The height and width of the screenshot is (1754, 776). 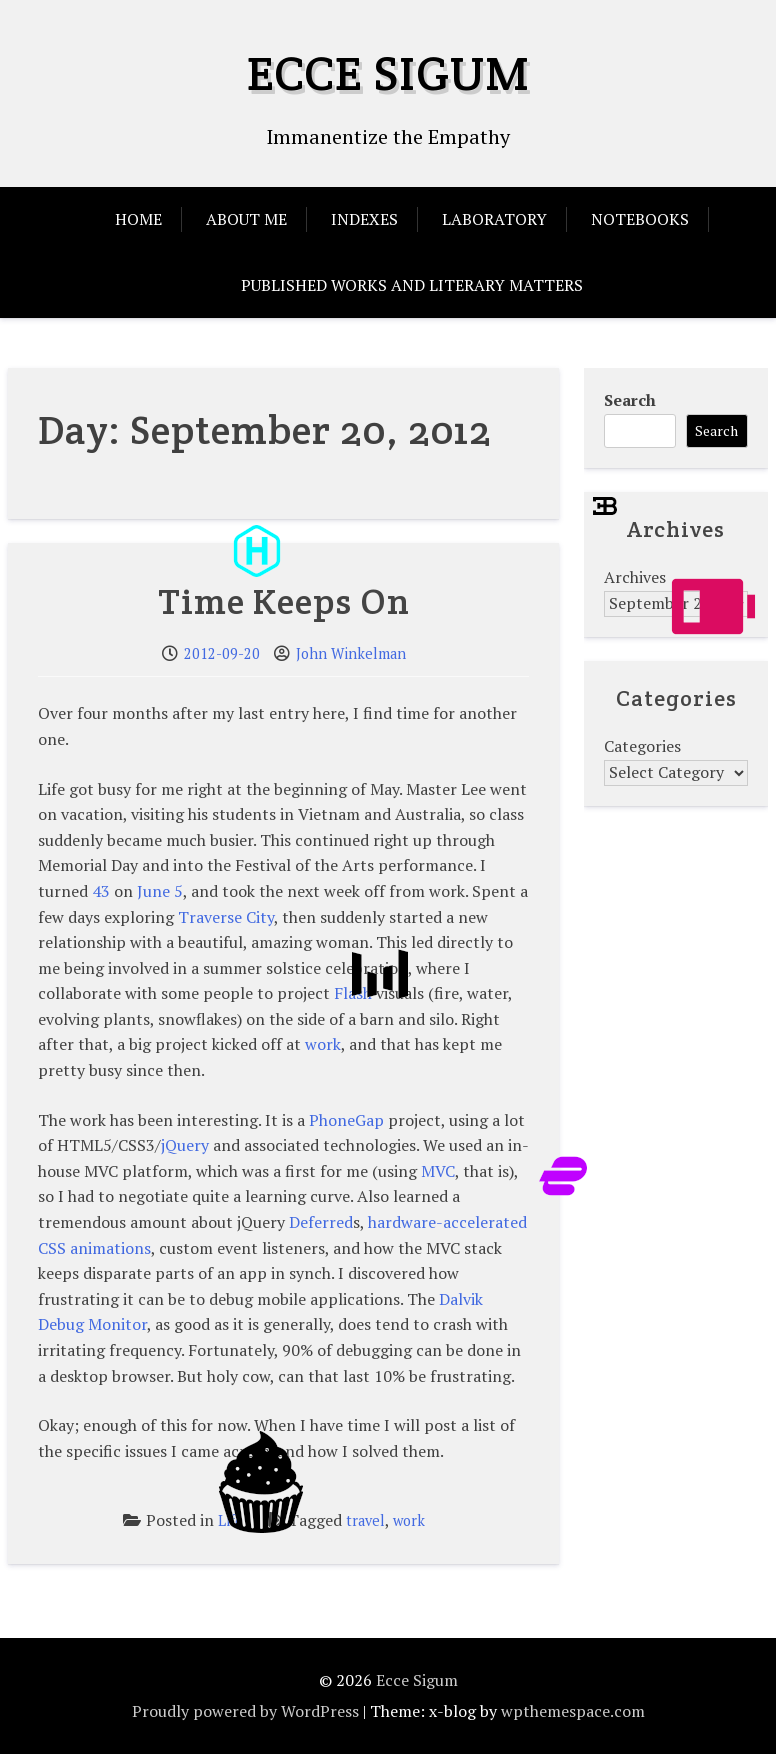 What do you see at coordinates (257, 551) in the screenshot?
I see `Hugo static site generator logo` at bounding box center [257, 551].